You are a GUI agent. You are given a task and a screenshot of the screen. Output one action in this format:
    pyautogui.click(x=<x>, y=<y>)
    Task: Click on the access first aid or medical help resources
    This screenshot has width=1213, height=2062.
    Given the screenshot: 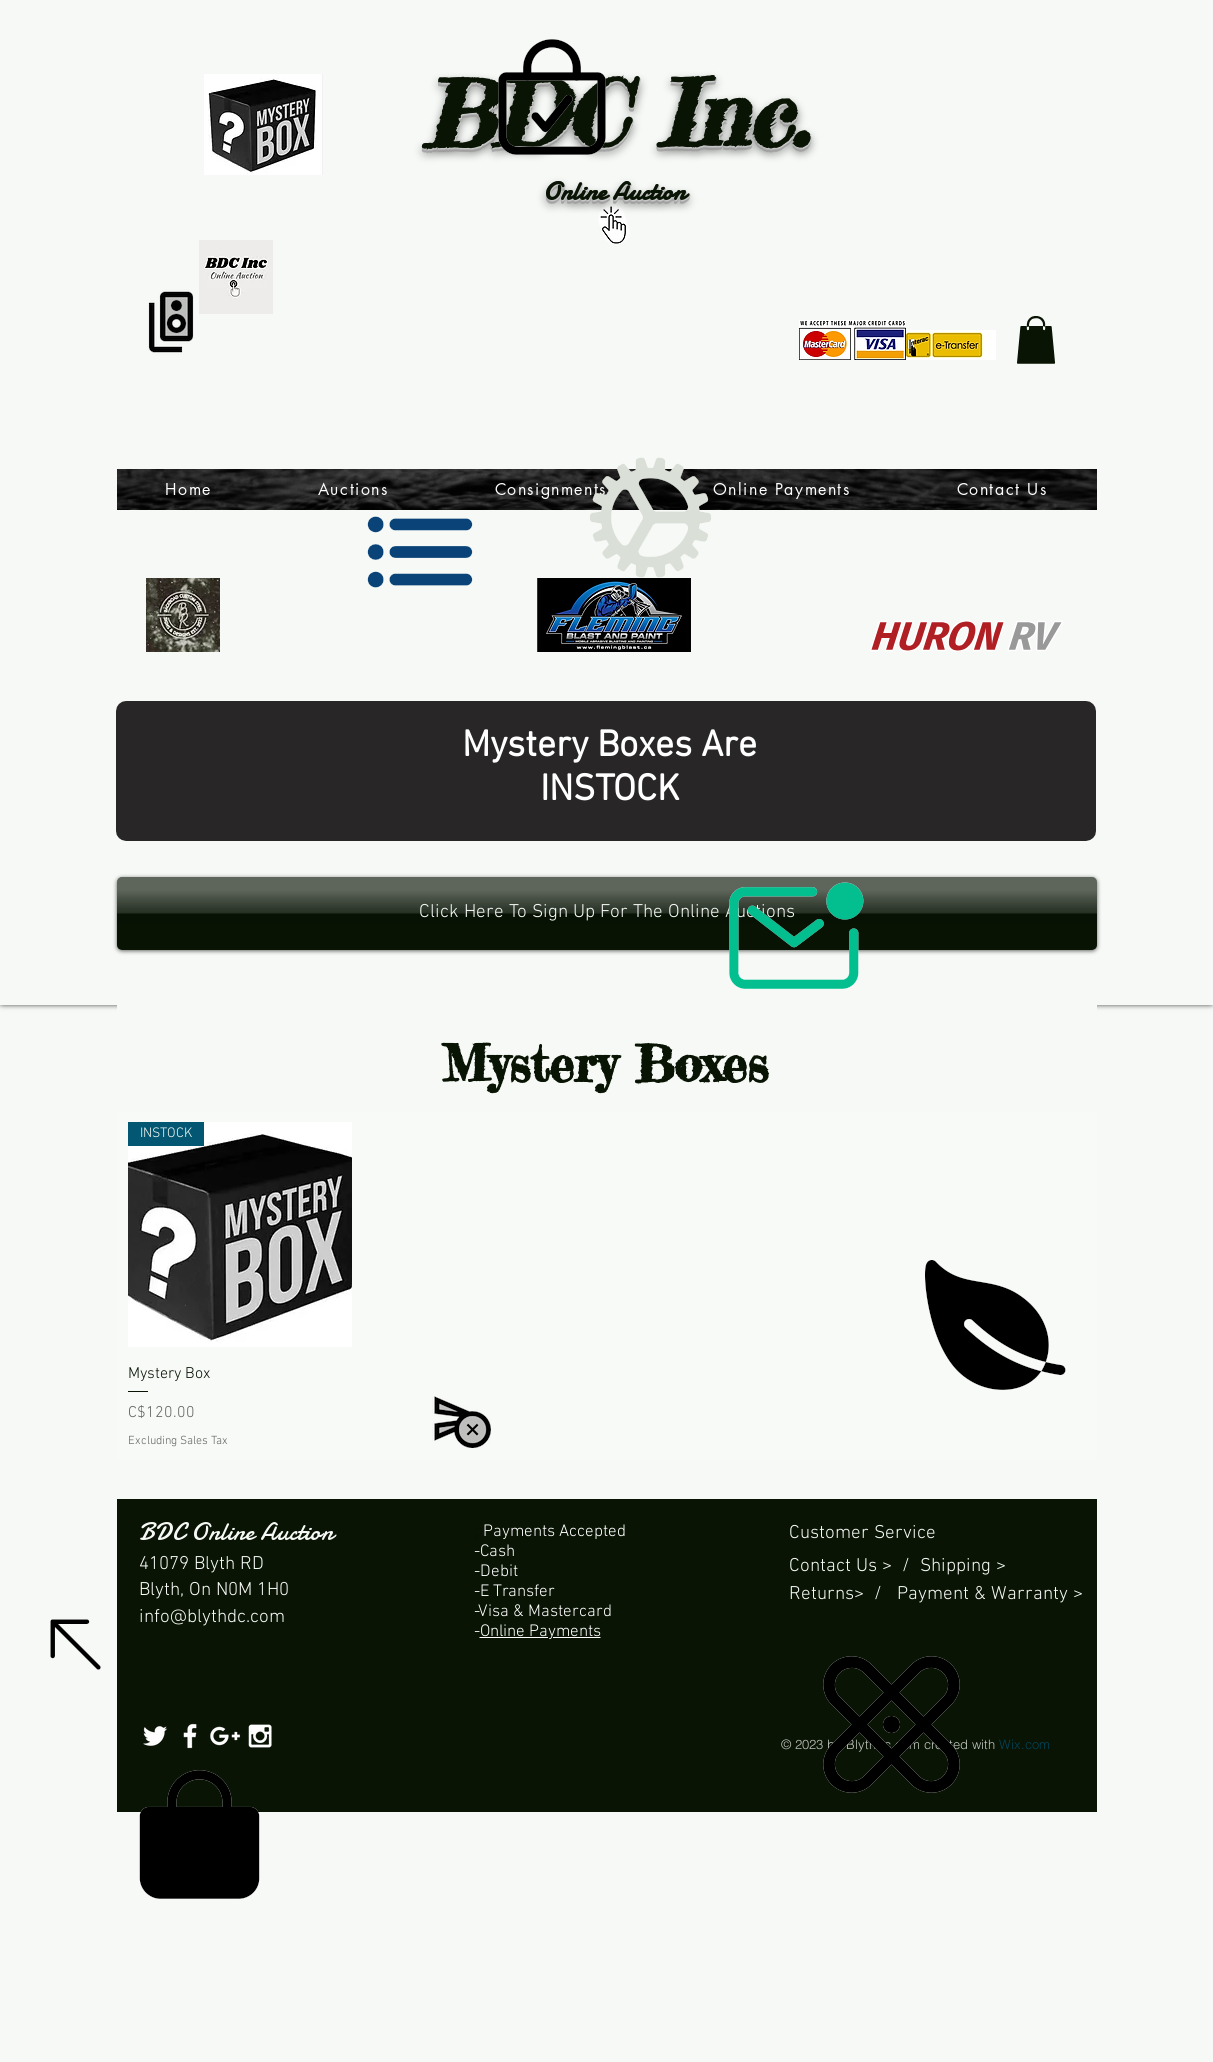 What is the action you would take?
    pyautogui.click(x=891, y=1724)
    